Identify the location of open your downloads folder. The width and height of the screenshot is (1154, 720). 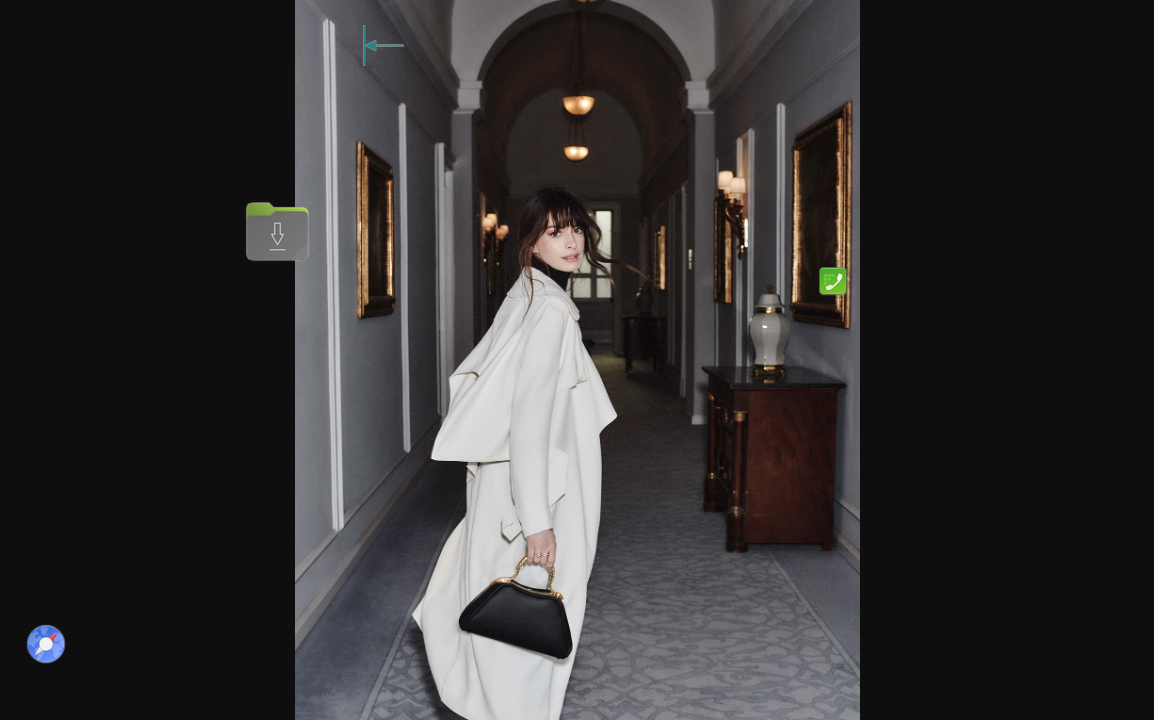
(277, 231).